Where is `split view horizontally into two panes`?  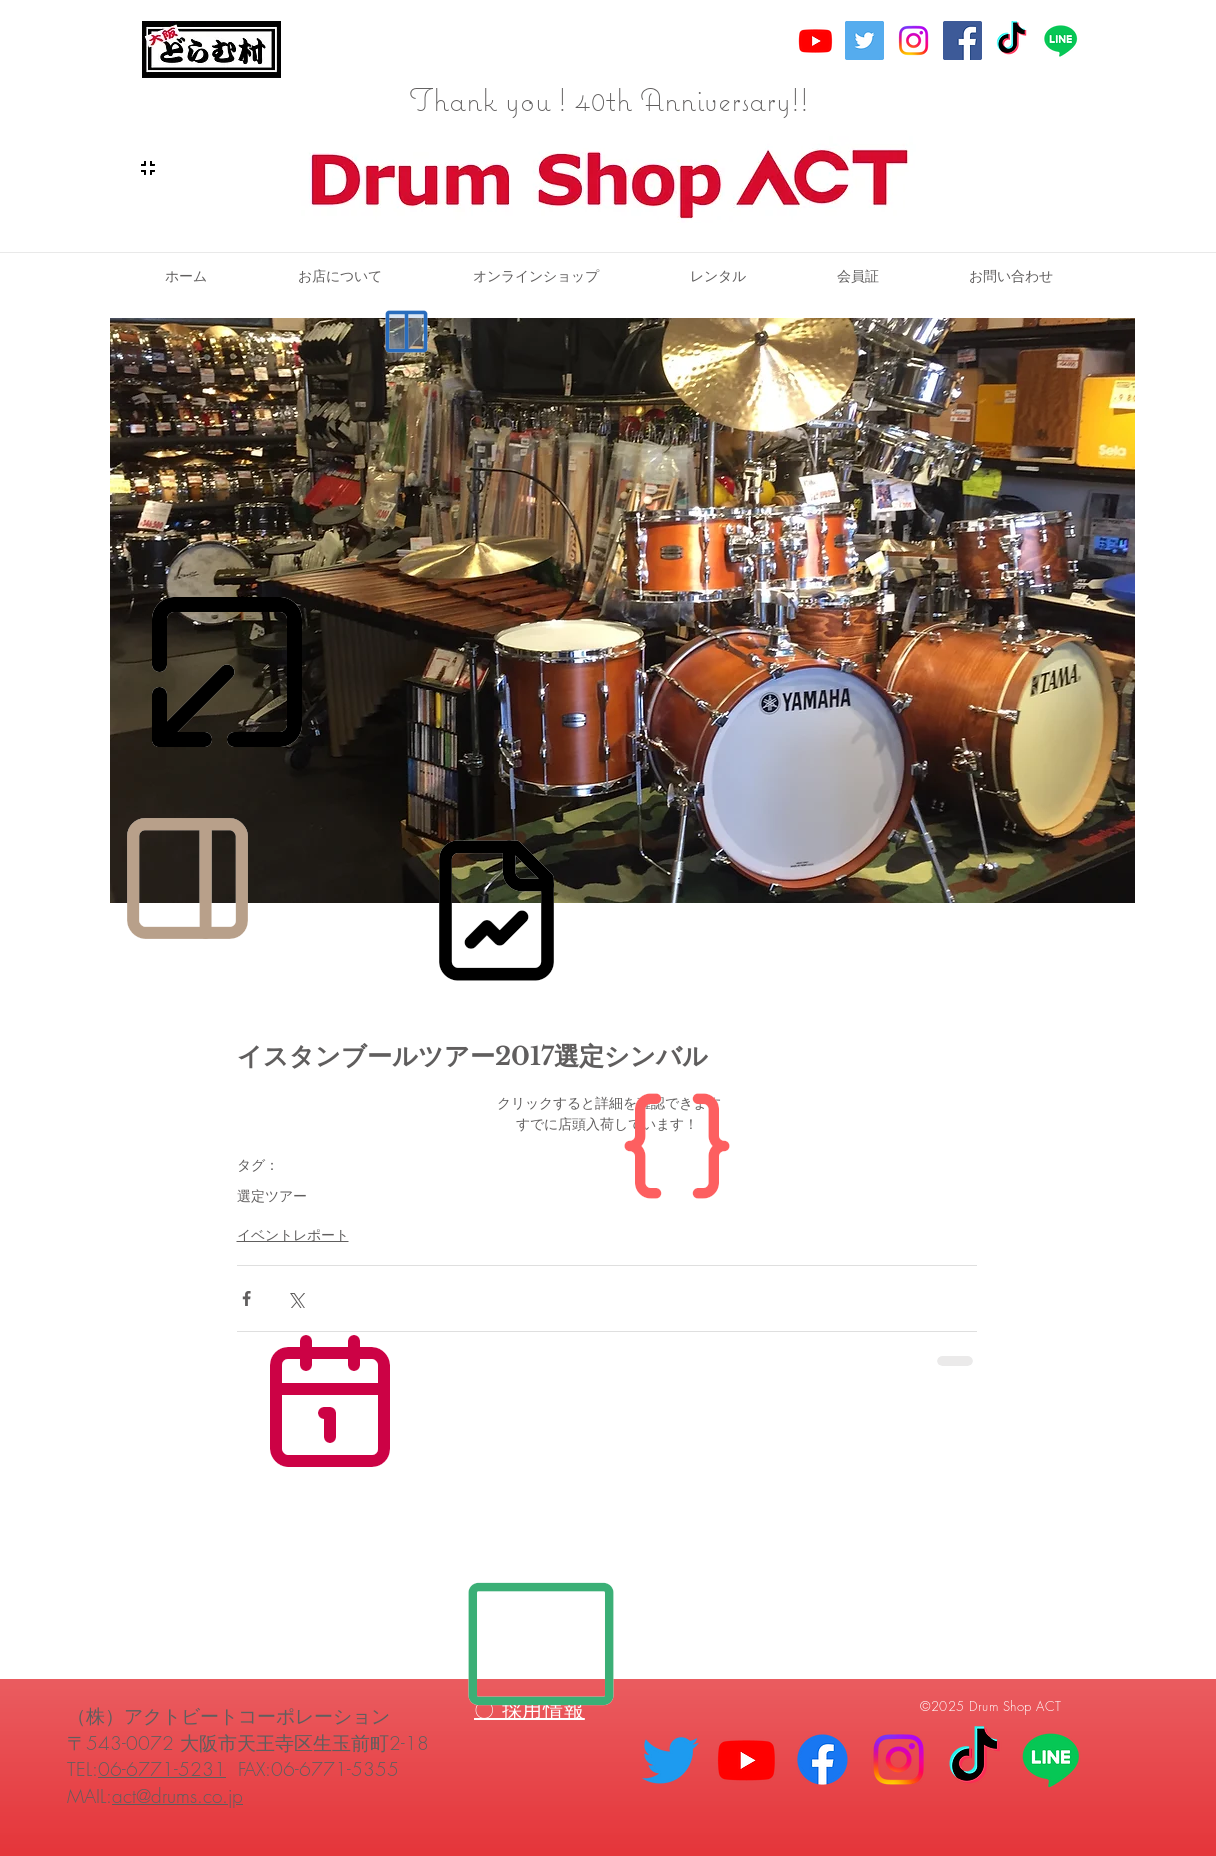 split view horizontally into two panes is located at coordinates (406, 331).